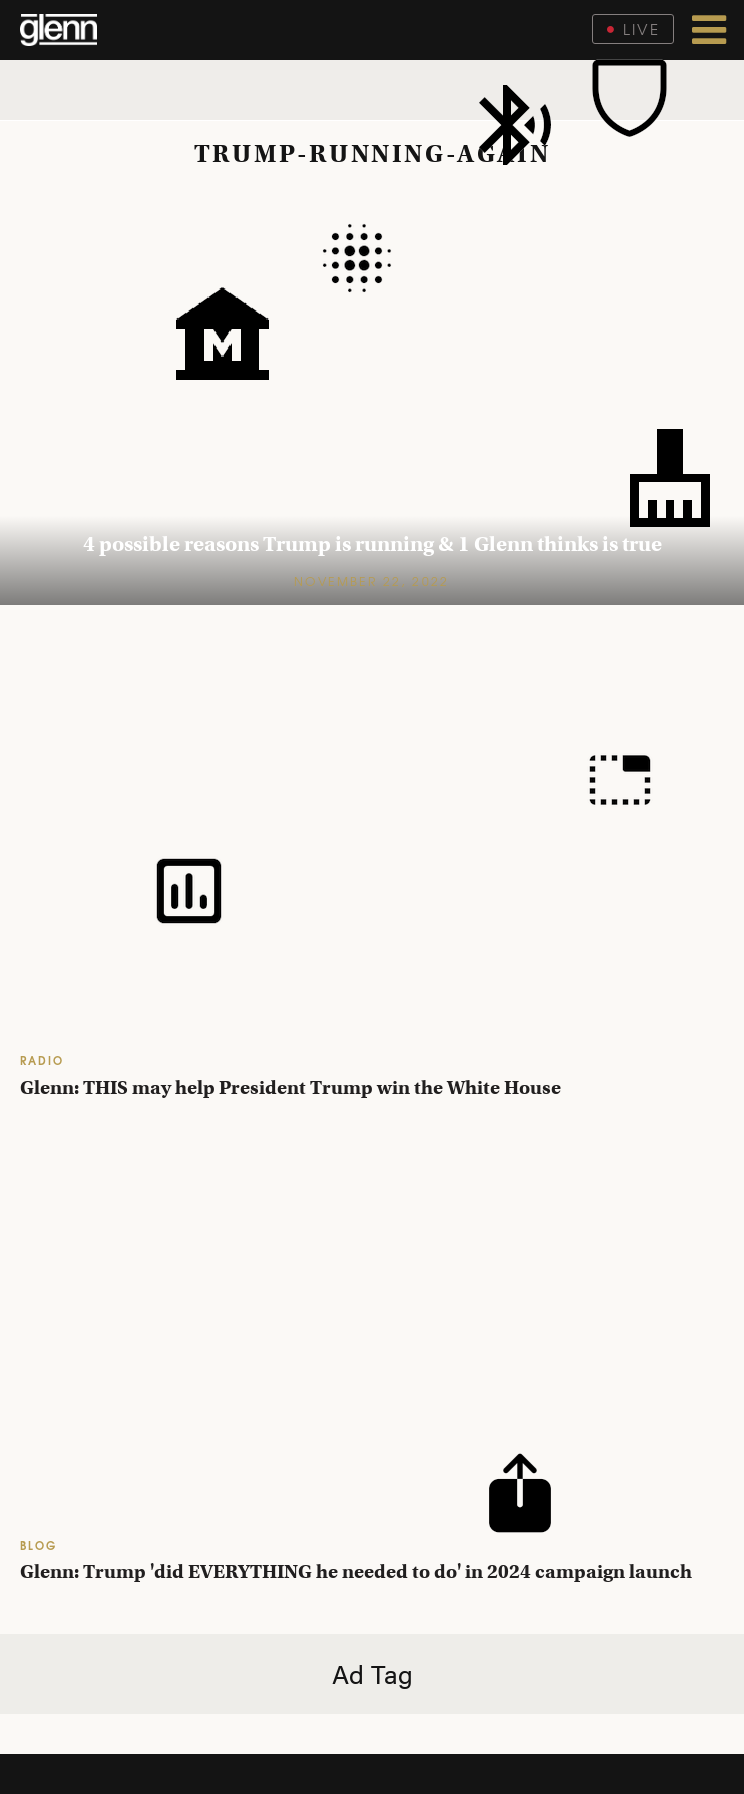  I want to click on an inactive or background browser tab, so click(620, 780).